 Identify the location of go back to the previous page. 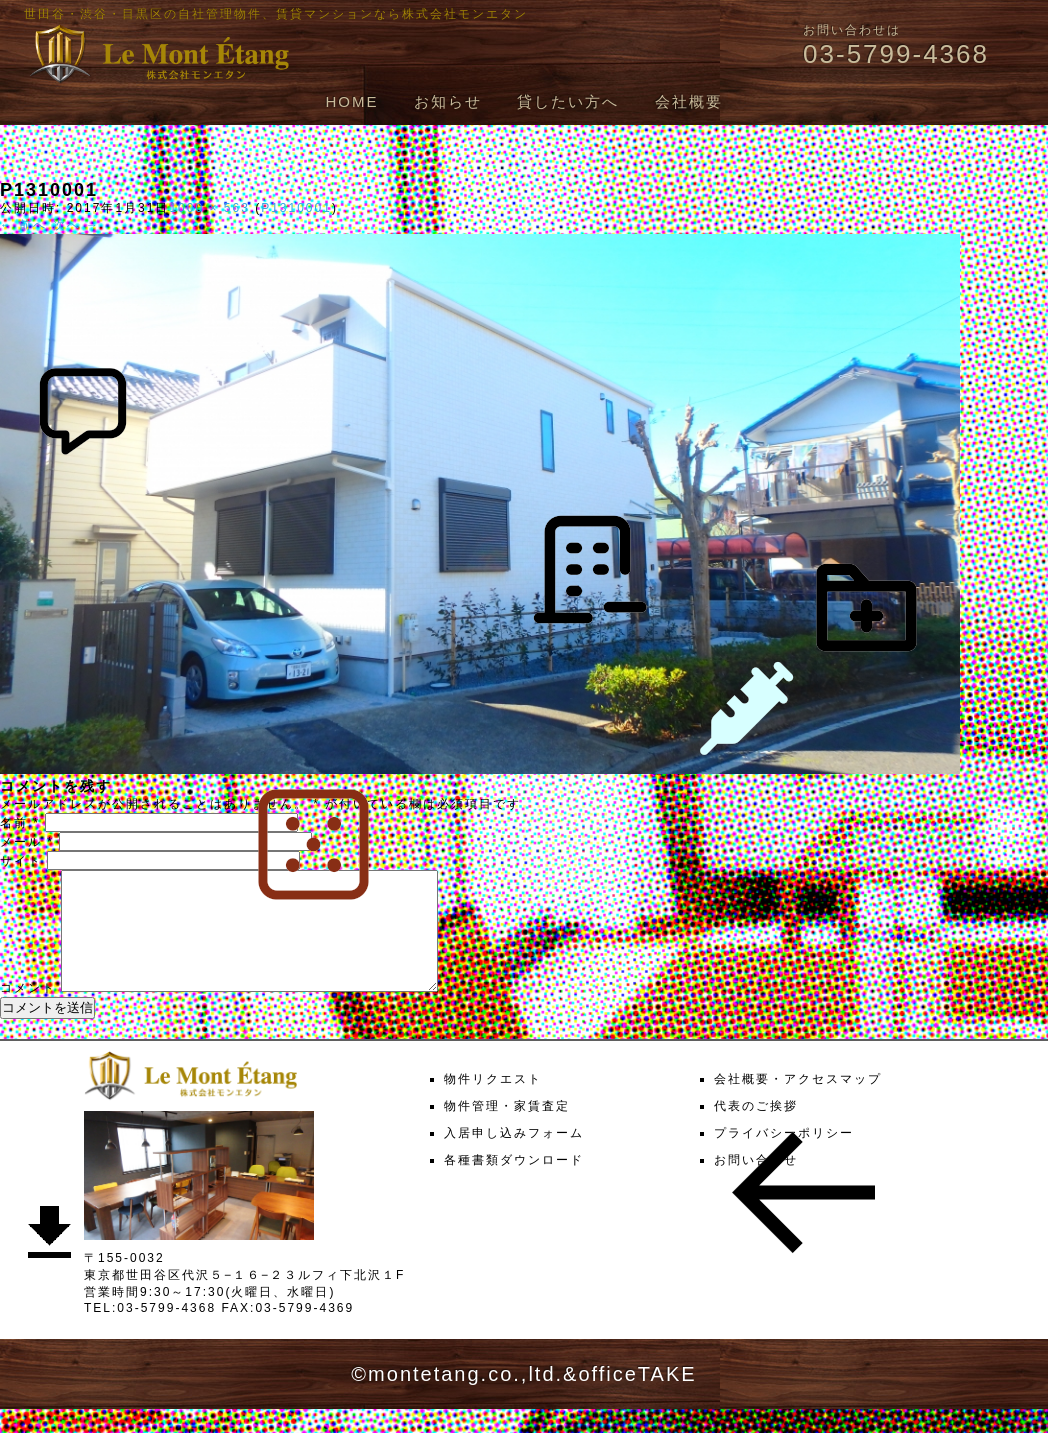
(803, 1192).